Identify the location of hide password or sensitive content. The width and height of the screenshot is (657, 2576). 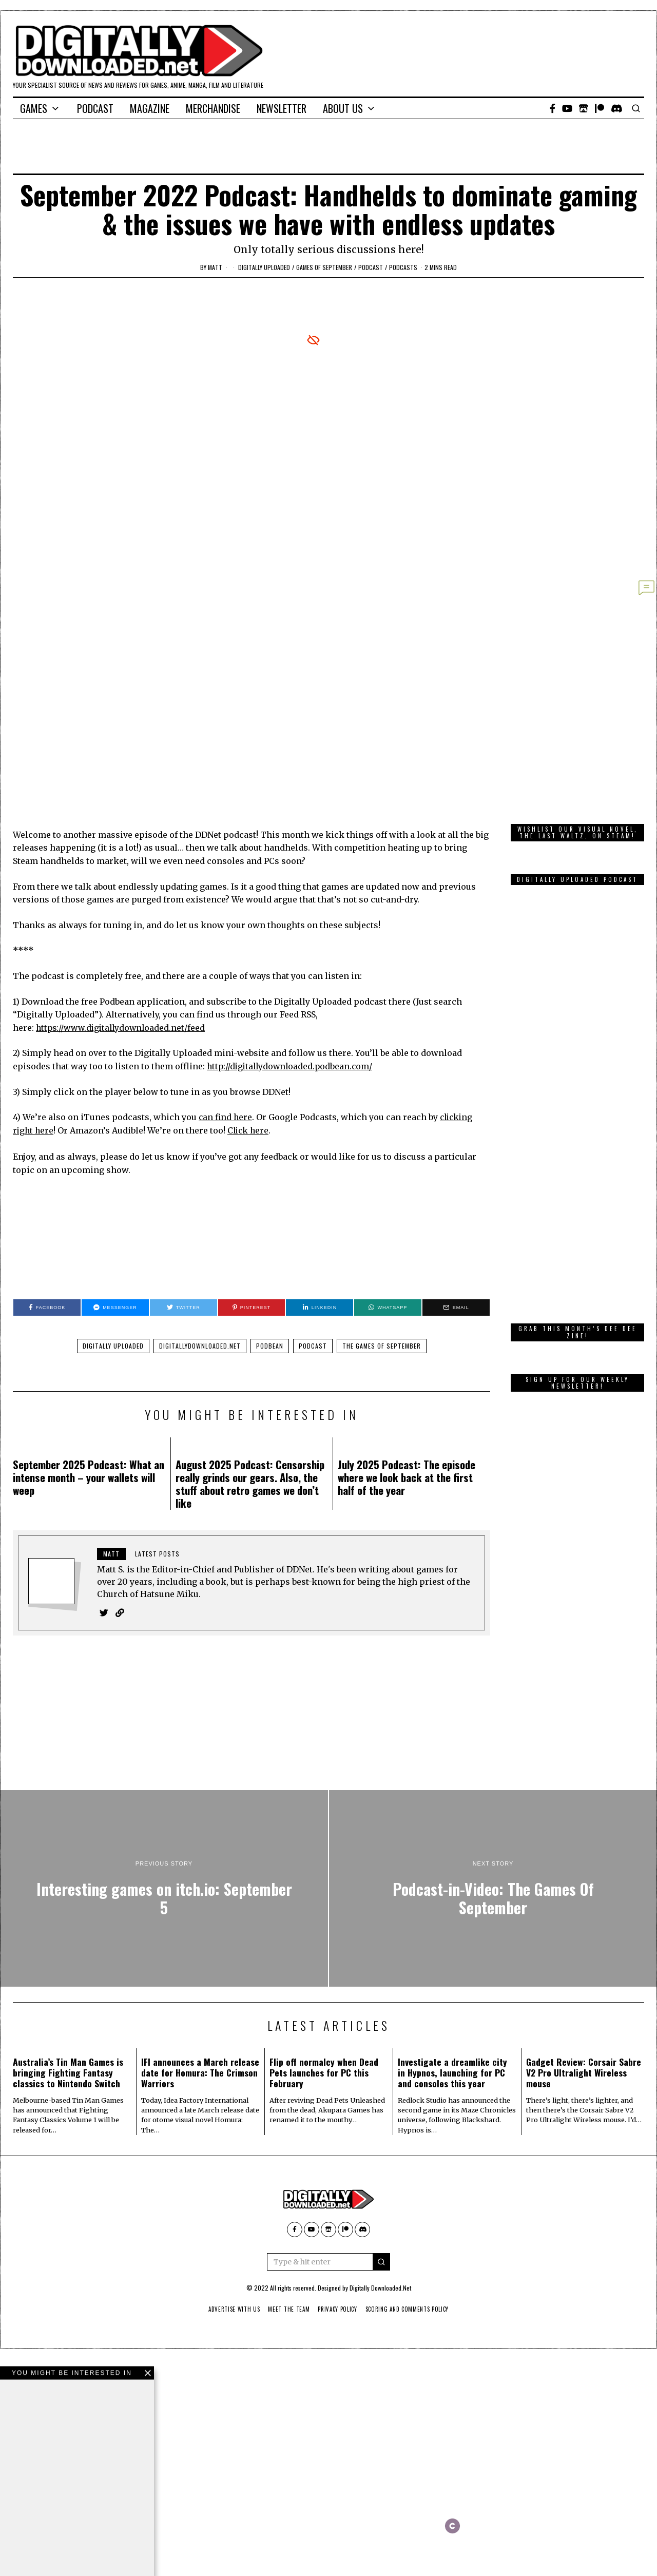
(313, 340).